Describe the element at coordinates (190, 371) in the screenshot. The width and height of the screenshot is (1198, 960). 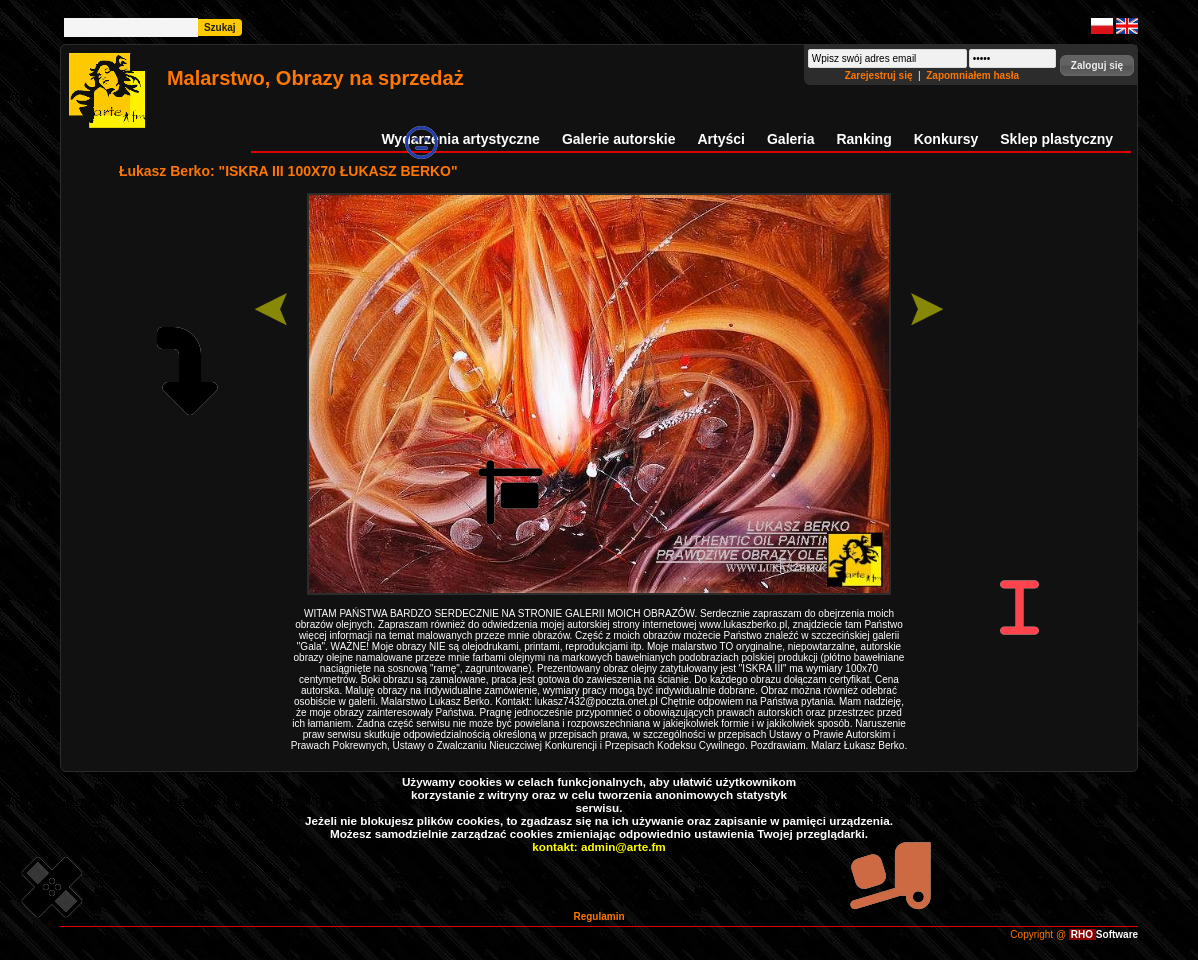
I see `navigate to the next item below` at that location.